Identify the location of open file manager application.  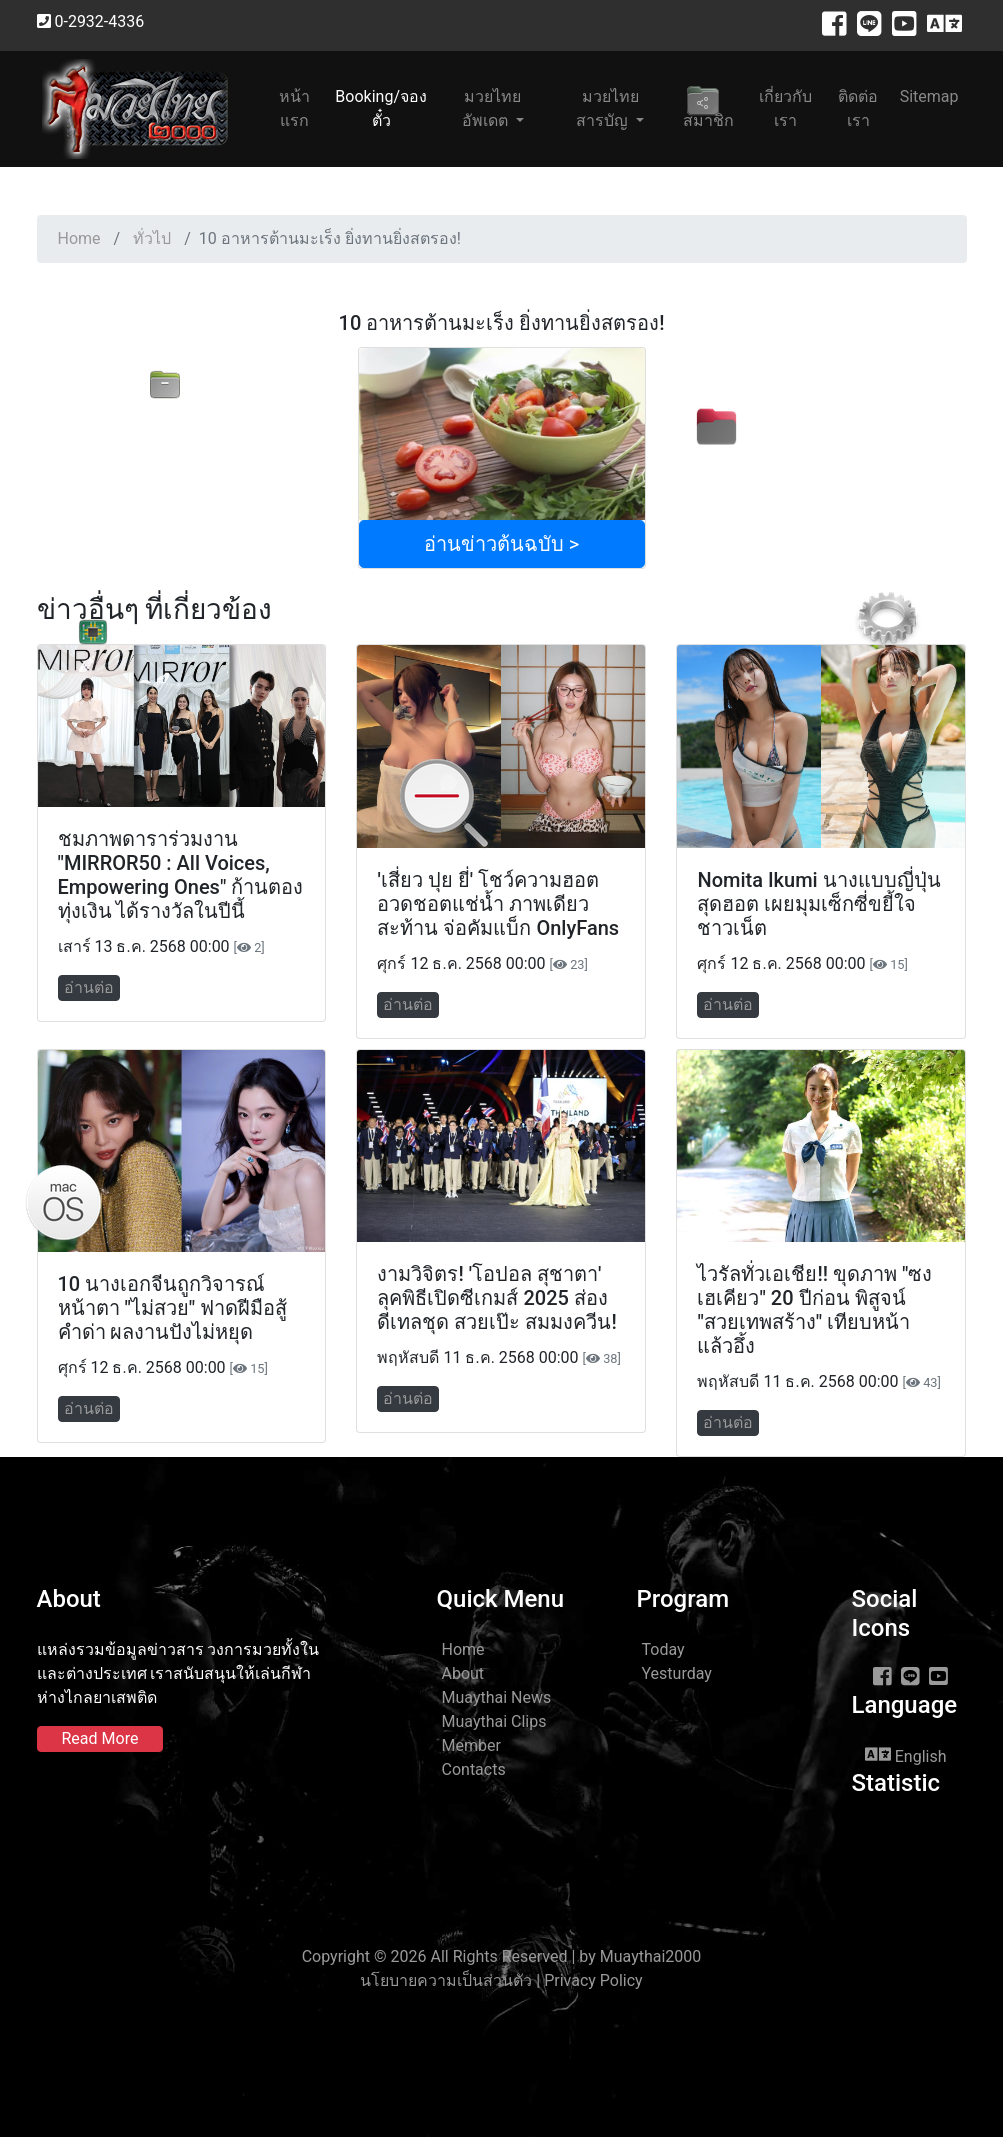
(165, 384).